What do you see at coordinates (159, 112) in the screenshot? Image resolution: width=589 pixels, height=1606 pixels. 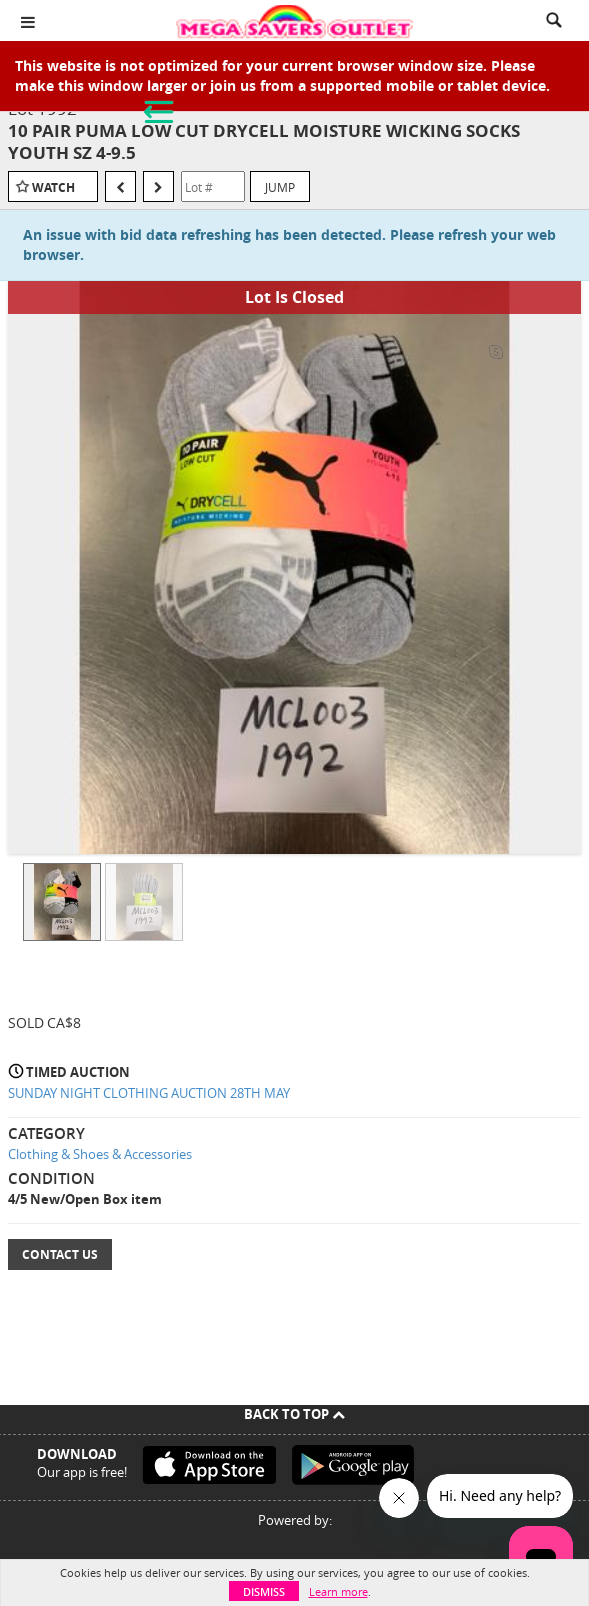 I see `go back to previous menu` at bounding box center [159, 112].